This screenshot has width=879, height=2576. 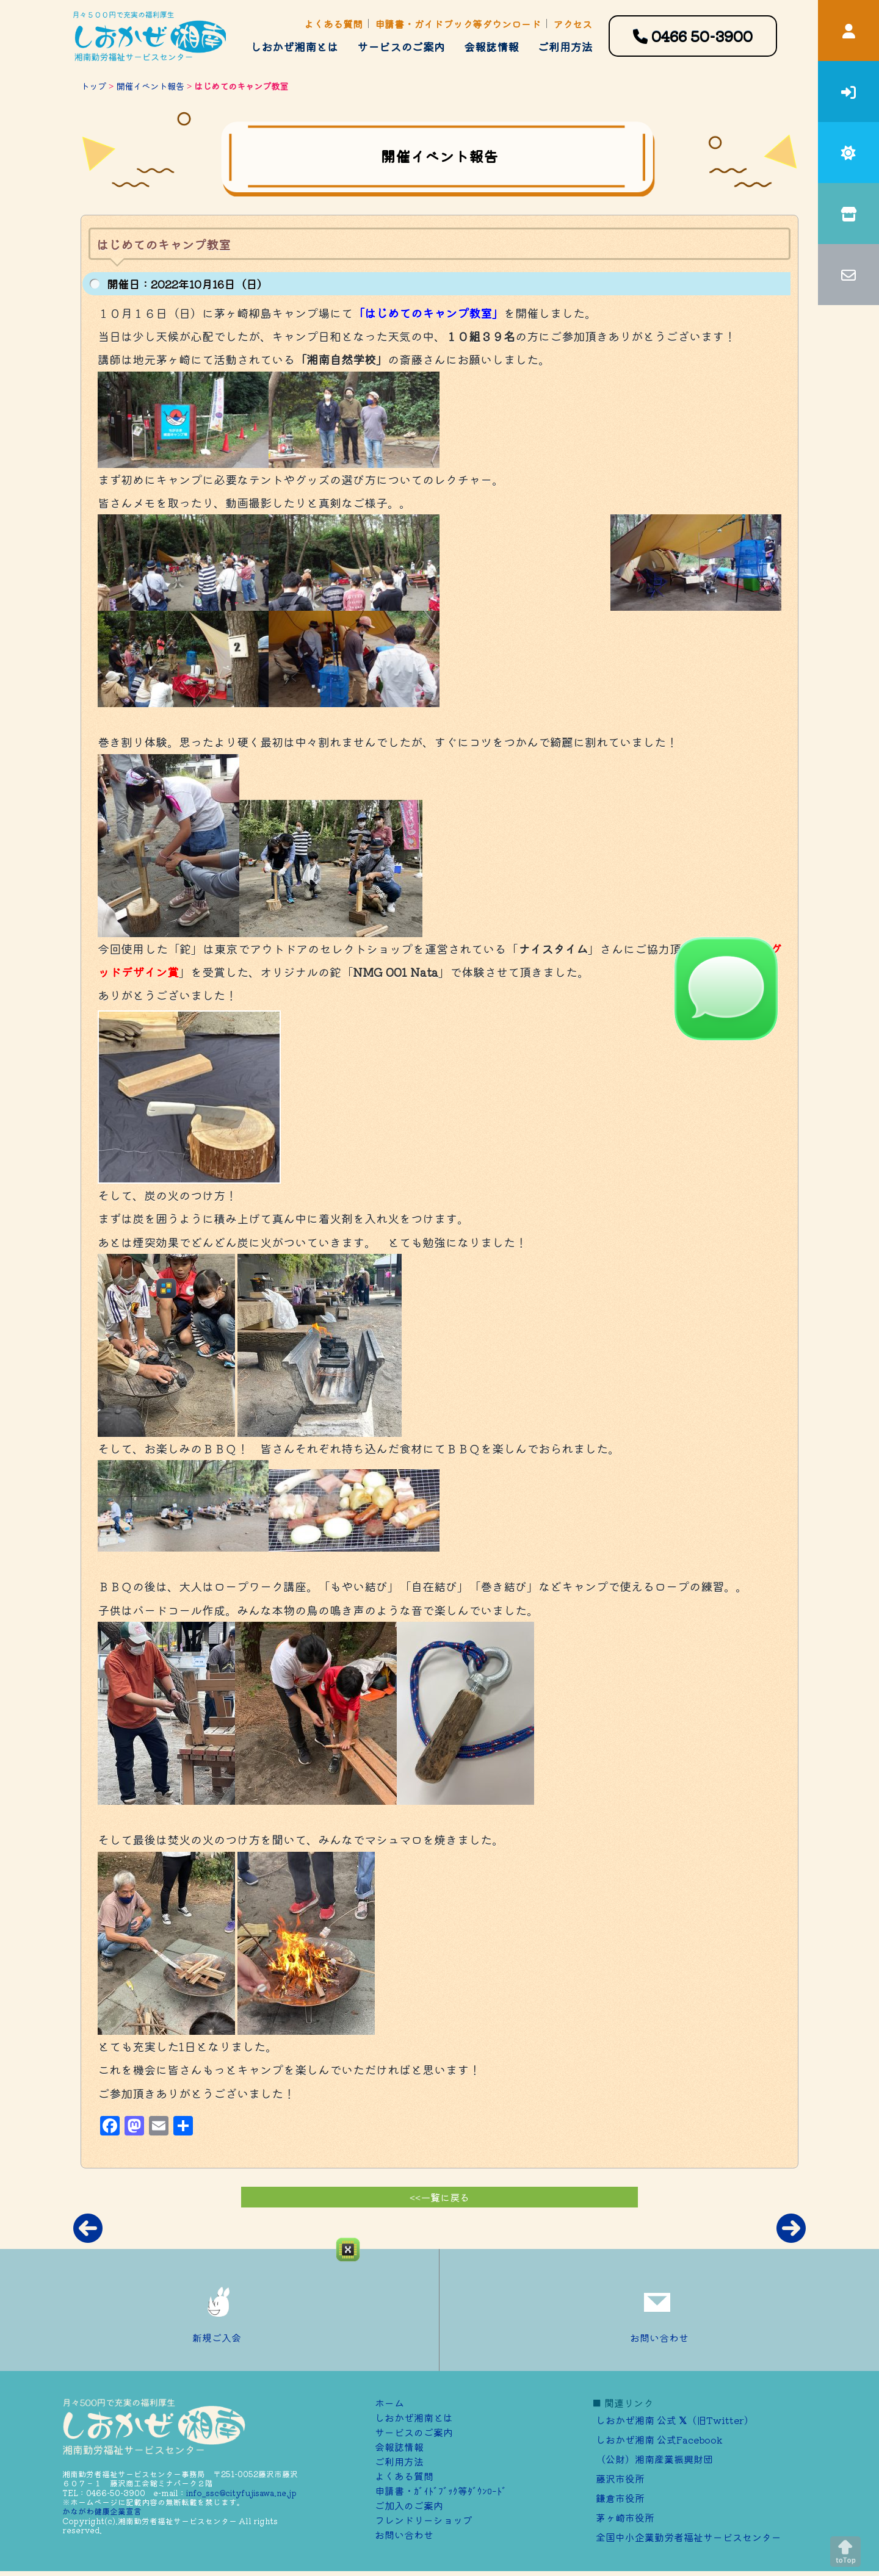 What do you see at coordinates (348, 2250) in the screenshot?
I see `open CPU-X system information app` at bounding box center [348, 2250].